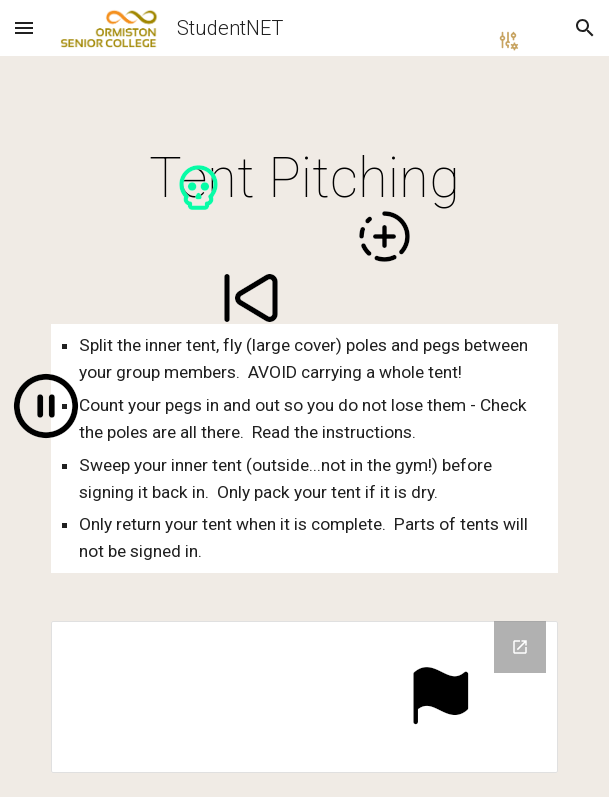  Describe the element at coordinates (508, 40) in the screenshot. I see `access advanced settings or configuration options` at that location.